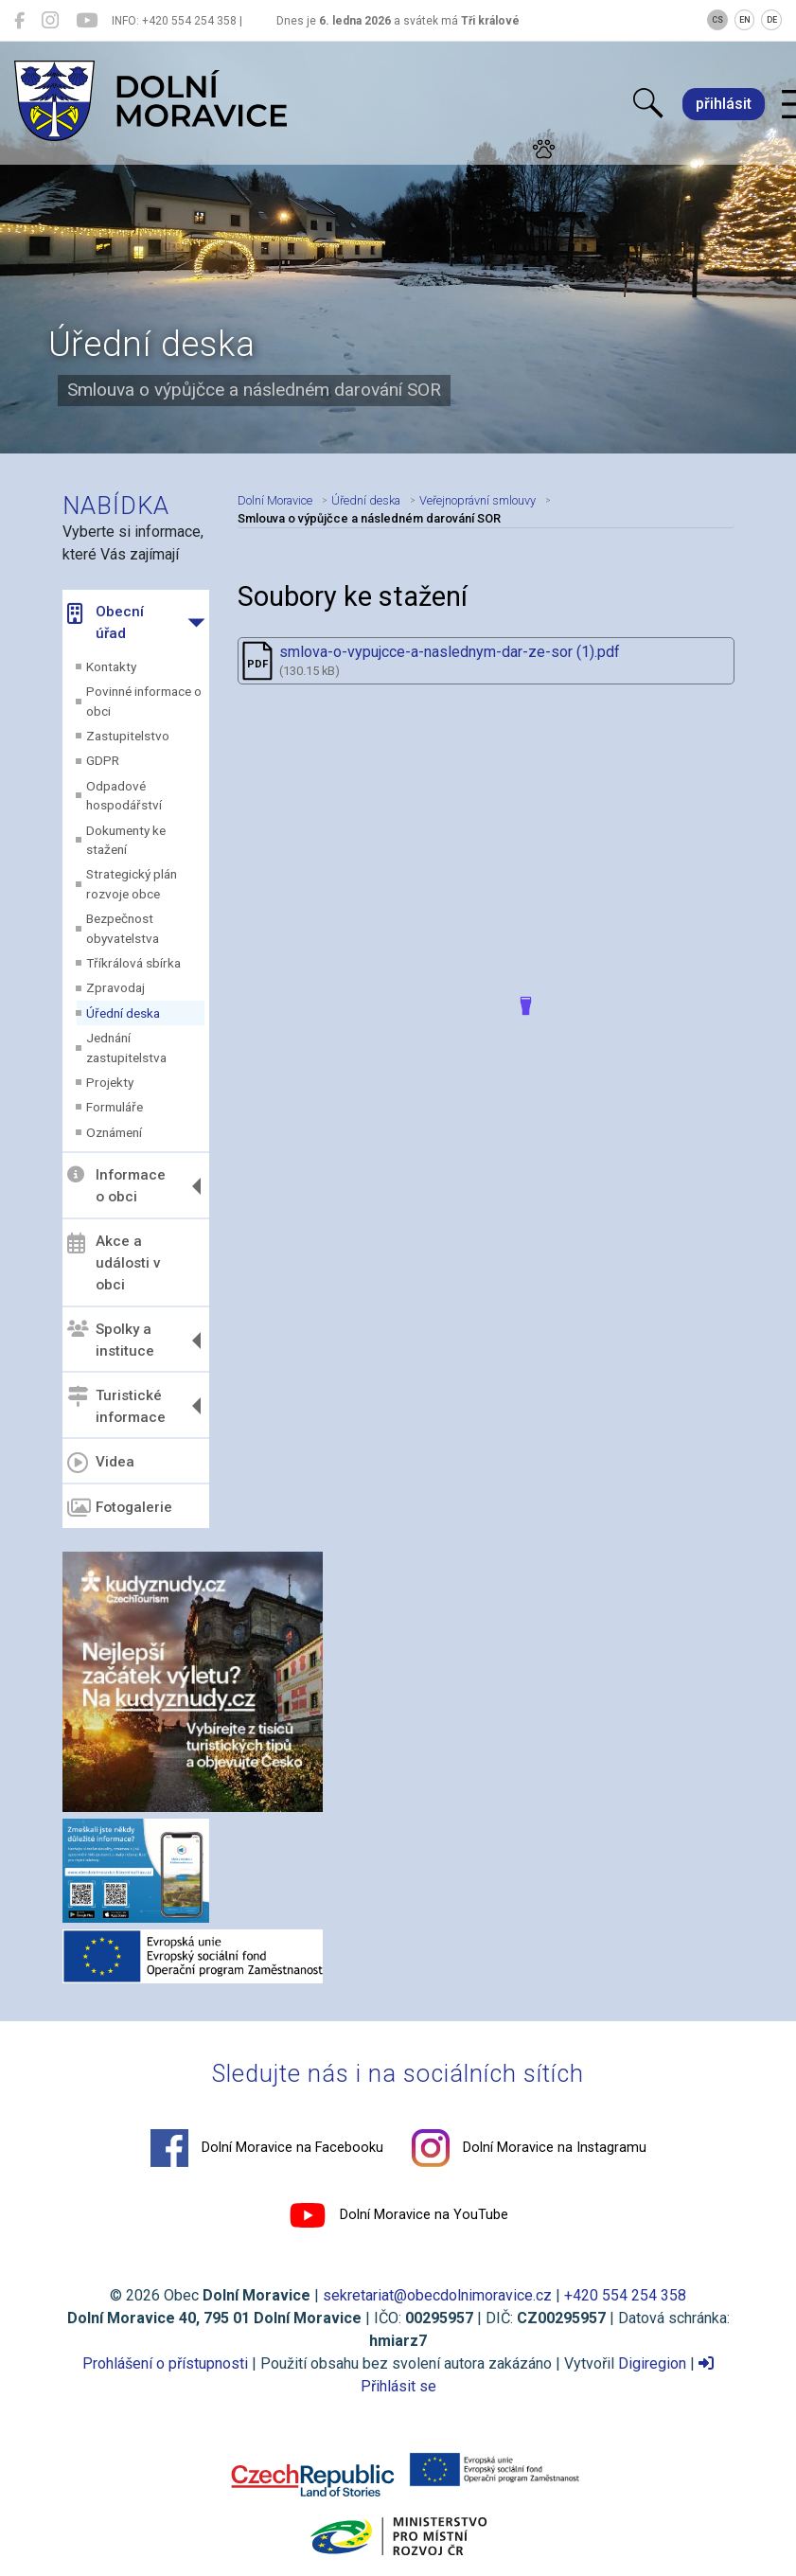 Image resolution: width=796 pixels, height=2576 pixels. What do you see at coordinates (543, 149) in the screenshot?
I see `access pet-related features or settings` at bounding box center [543, 149].